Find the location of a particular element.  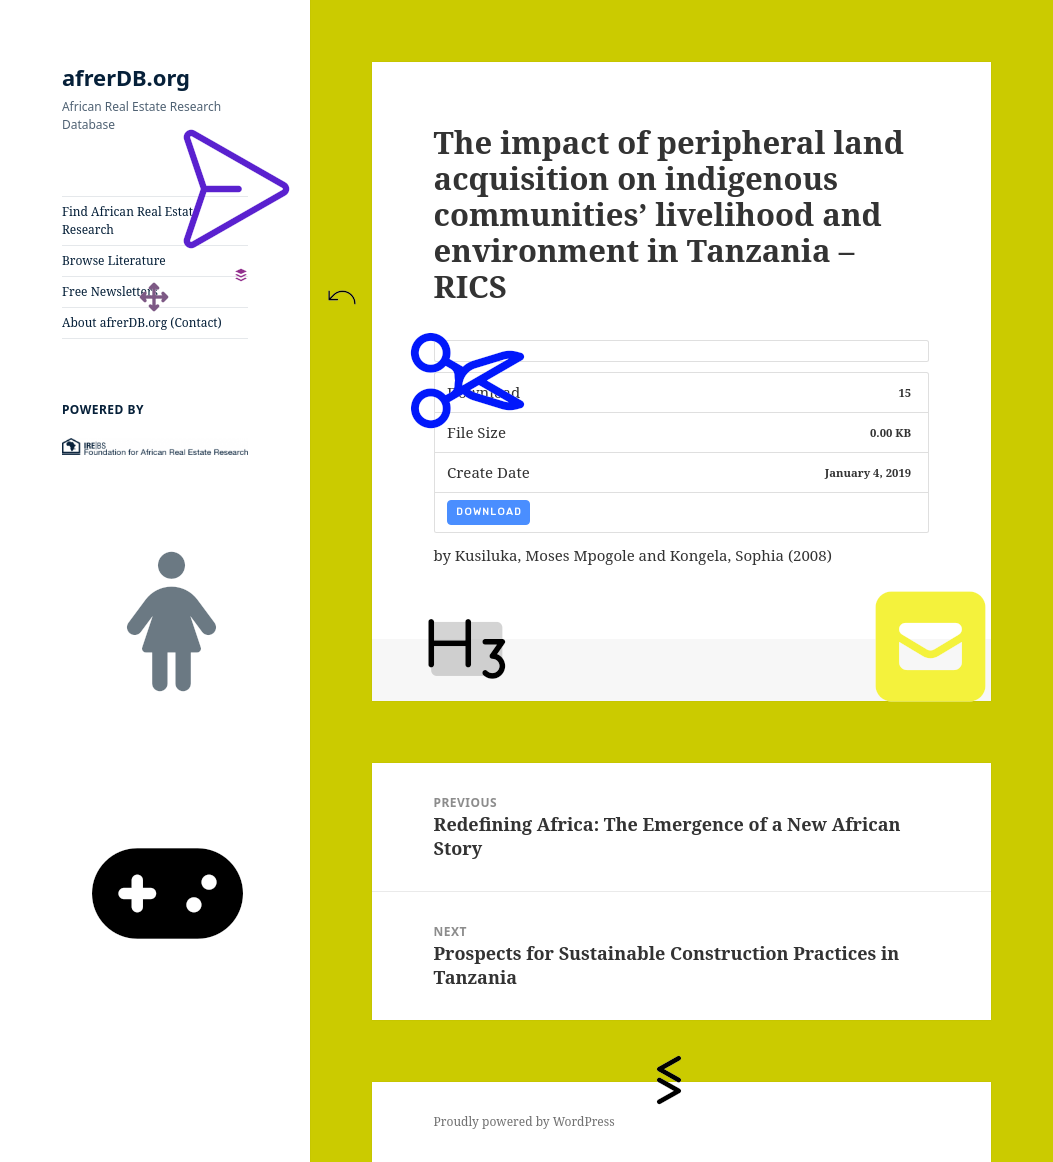

access games or gaming features is located at coordinates (167, 893).